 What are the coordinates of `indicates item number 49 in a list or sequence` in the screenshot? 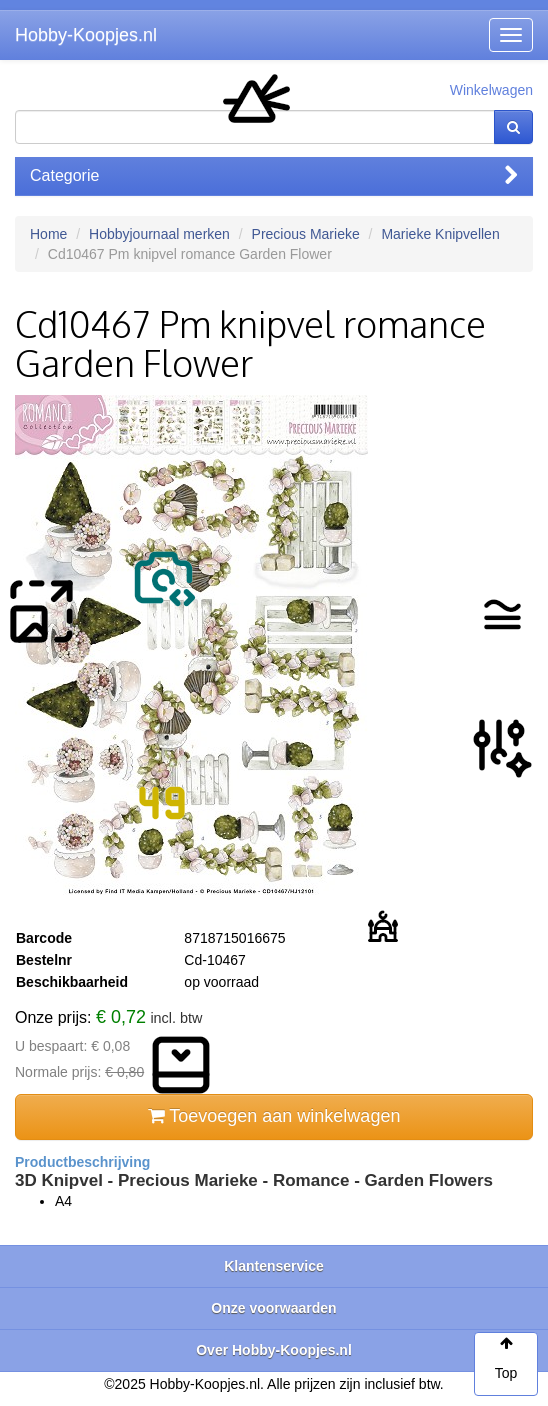 It's located at (162, 803).